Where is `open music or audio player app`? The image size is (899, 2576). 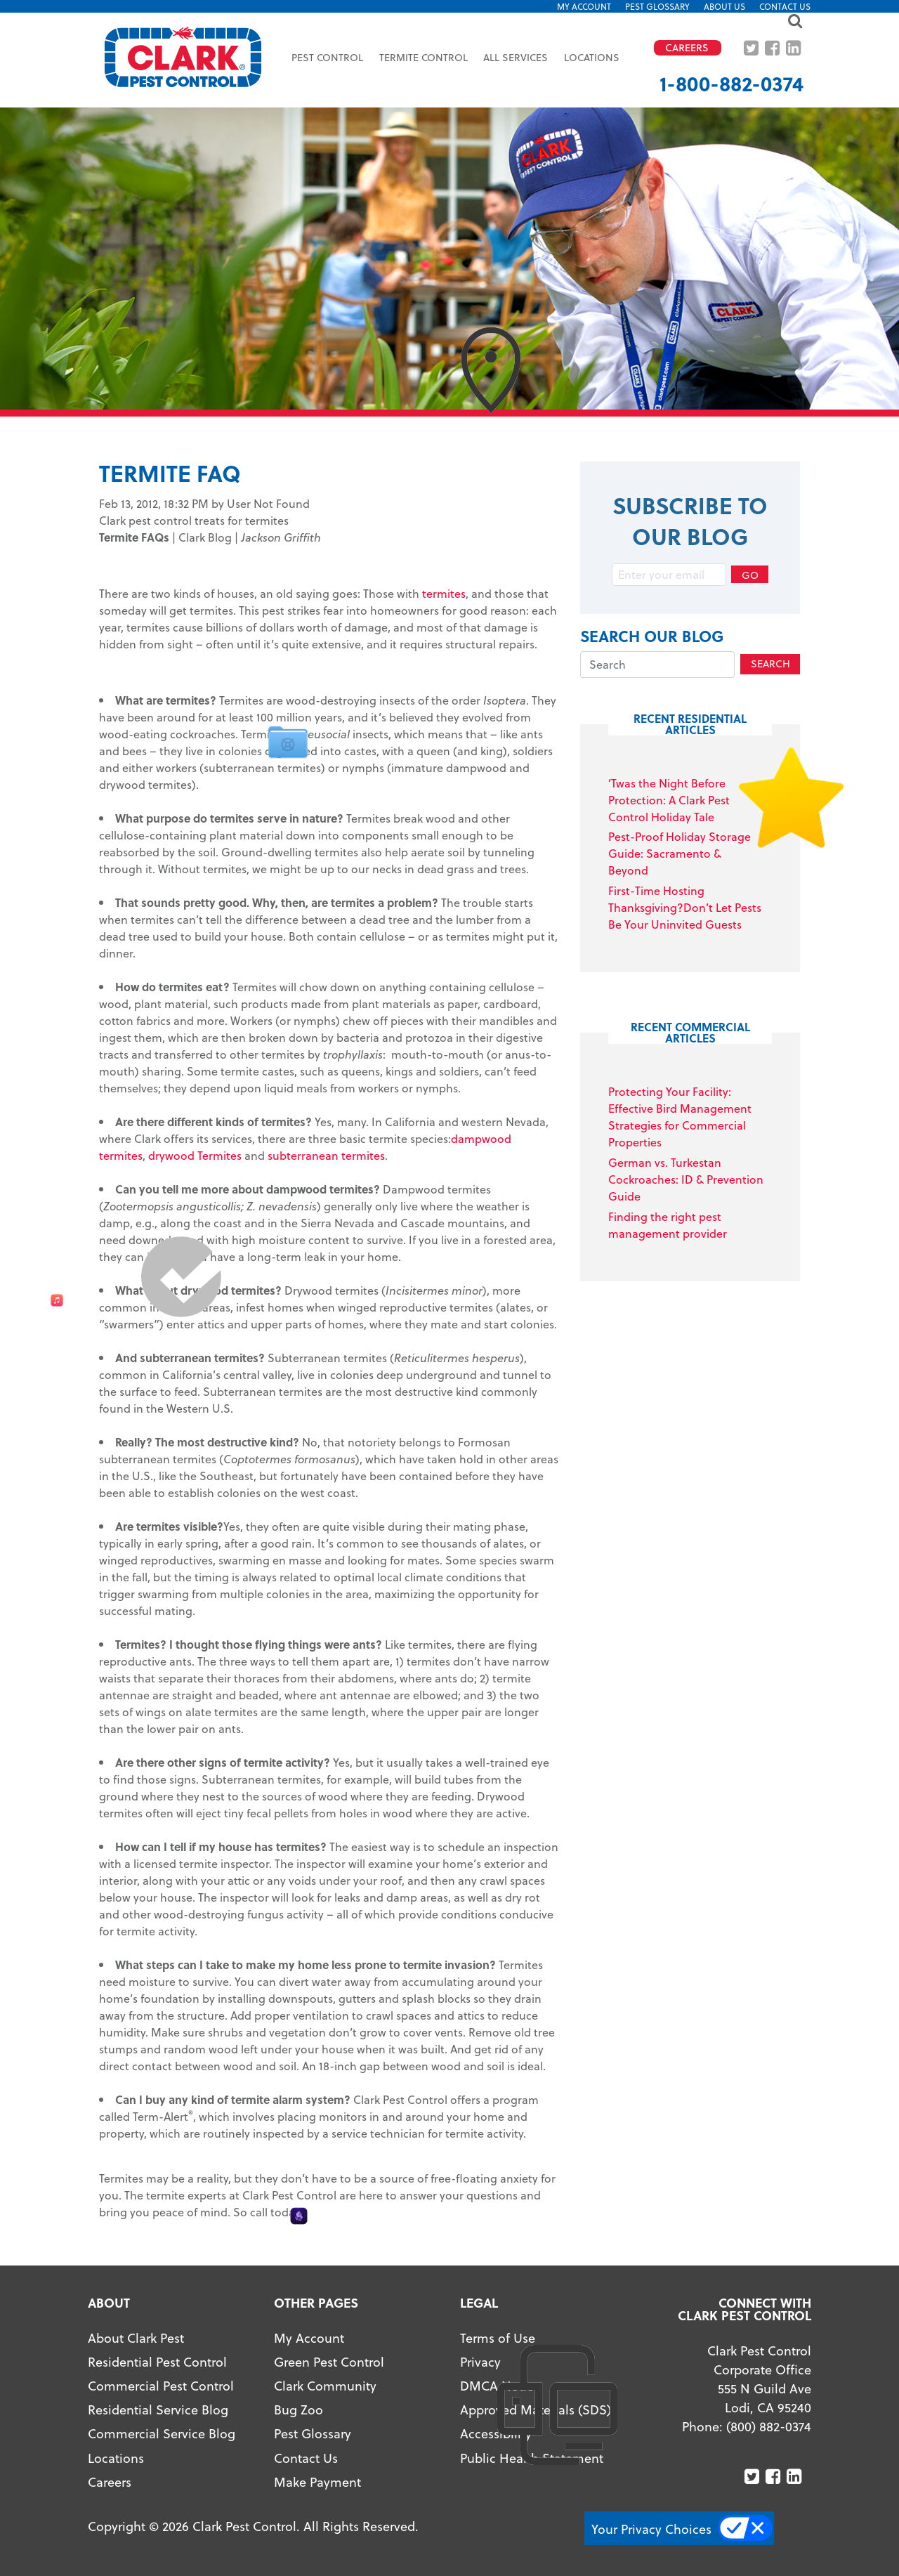 open music or audio player app is located at coordinates (57, 1300).